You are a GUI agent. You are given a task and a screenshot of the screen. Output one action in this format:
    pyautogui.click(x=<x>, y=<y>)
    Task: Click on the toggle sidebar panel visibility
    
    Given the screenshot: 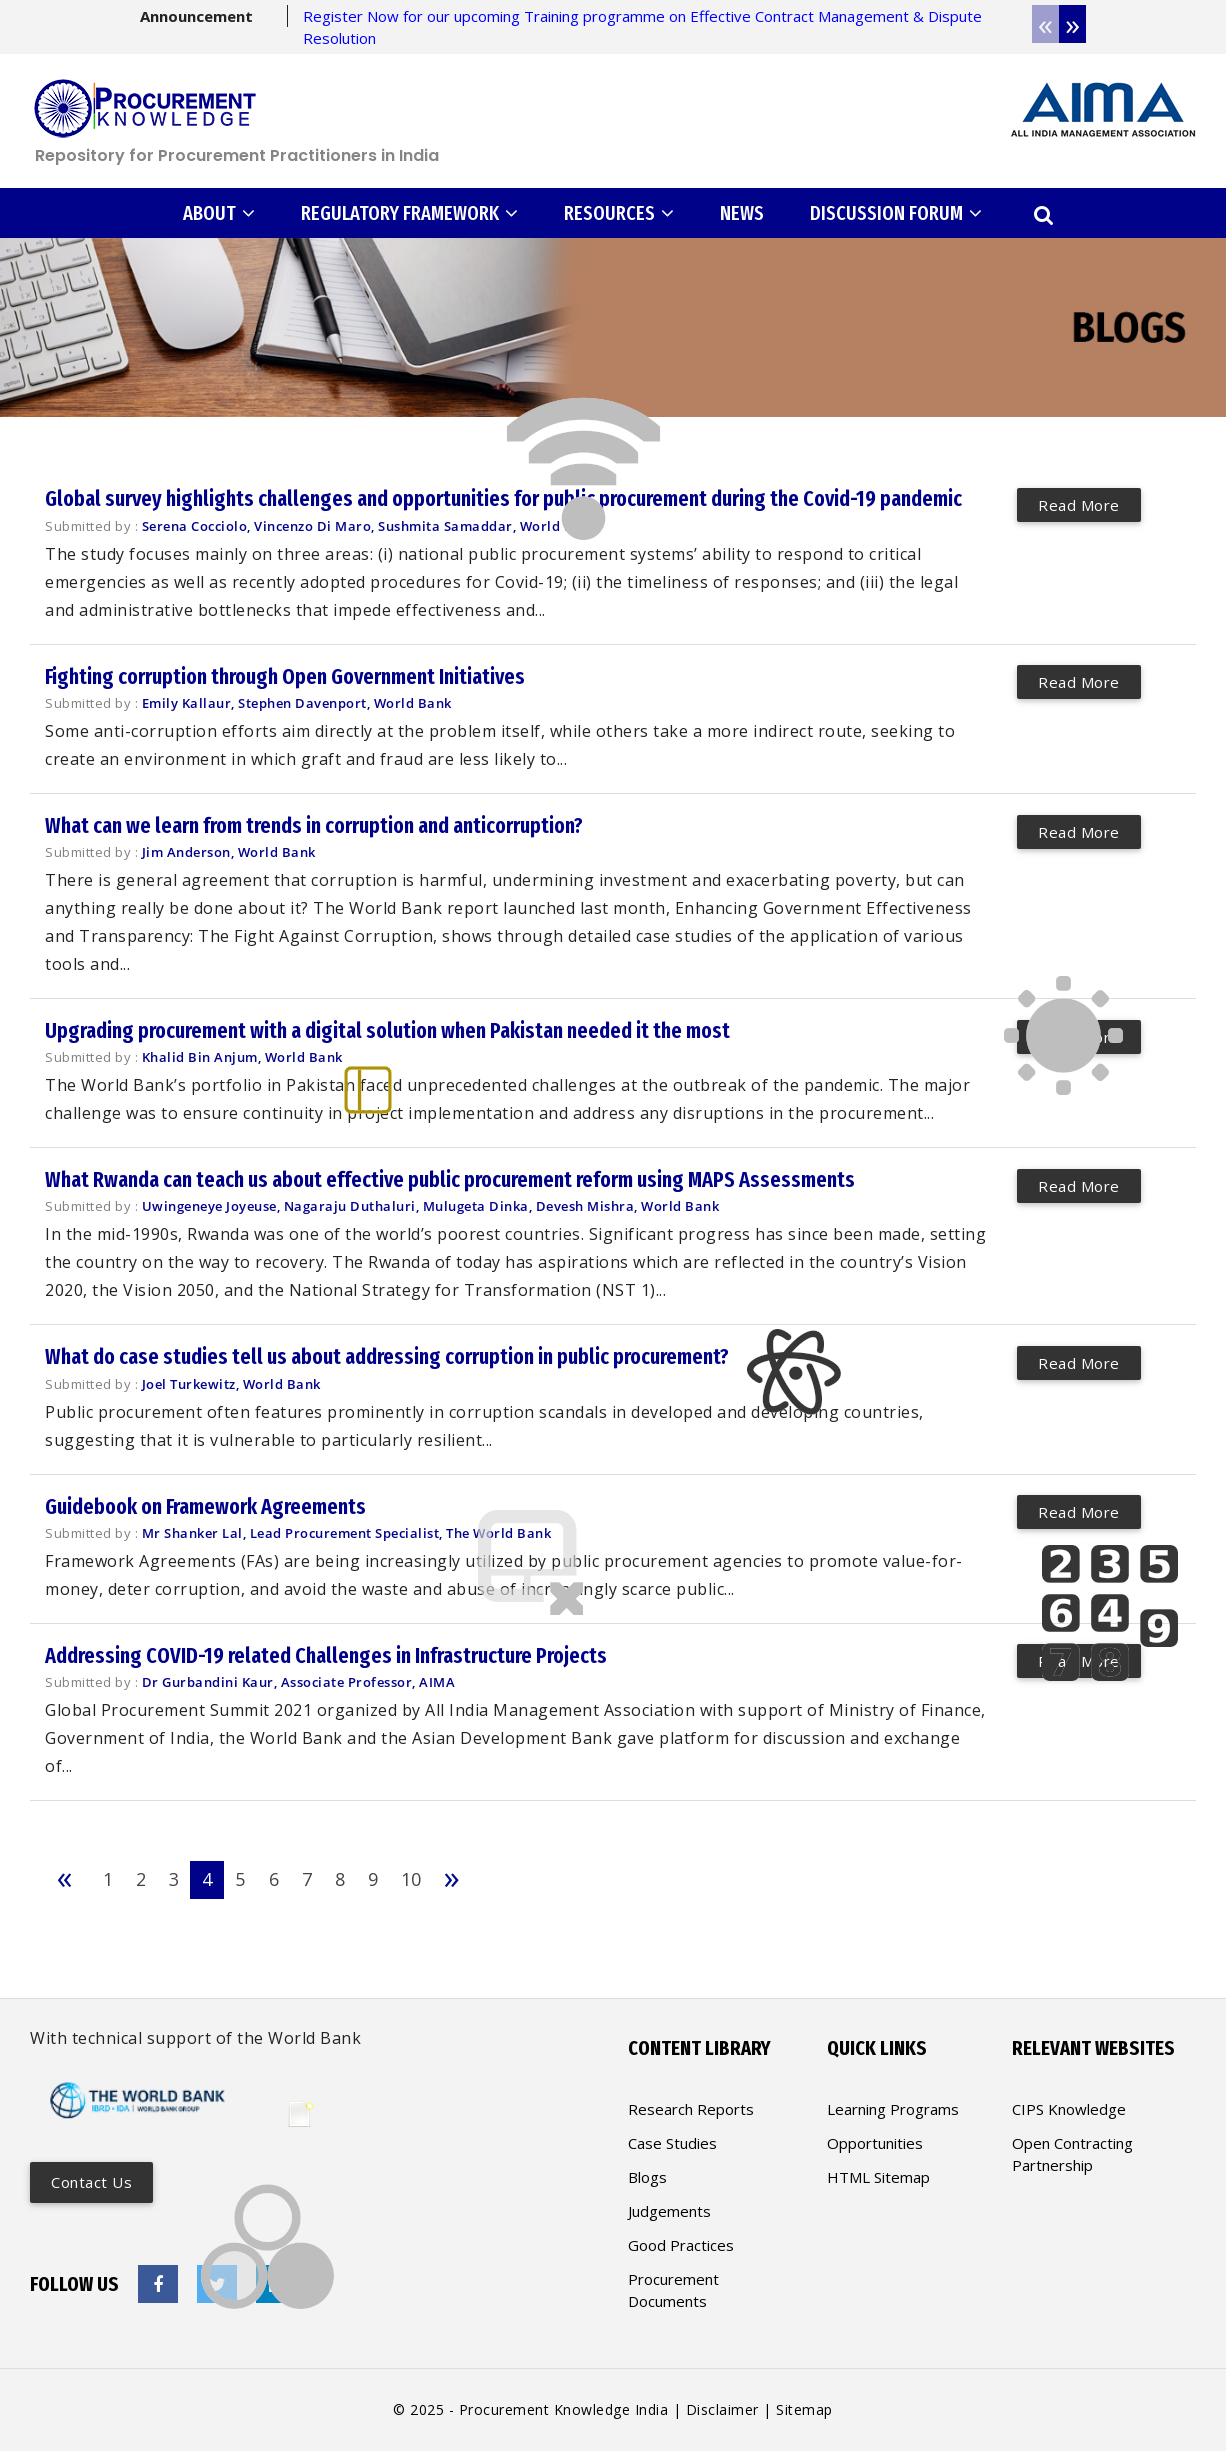 What is the action you would take?
    pyautogui.click(x=368, y=1090)
    